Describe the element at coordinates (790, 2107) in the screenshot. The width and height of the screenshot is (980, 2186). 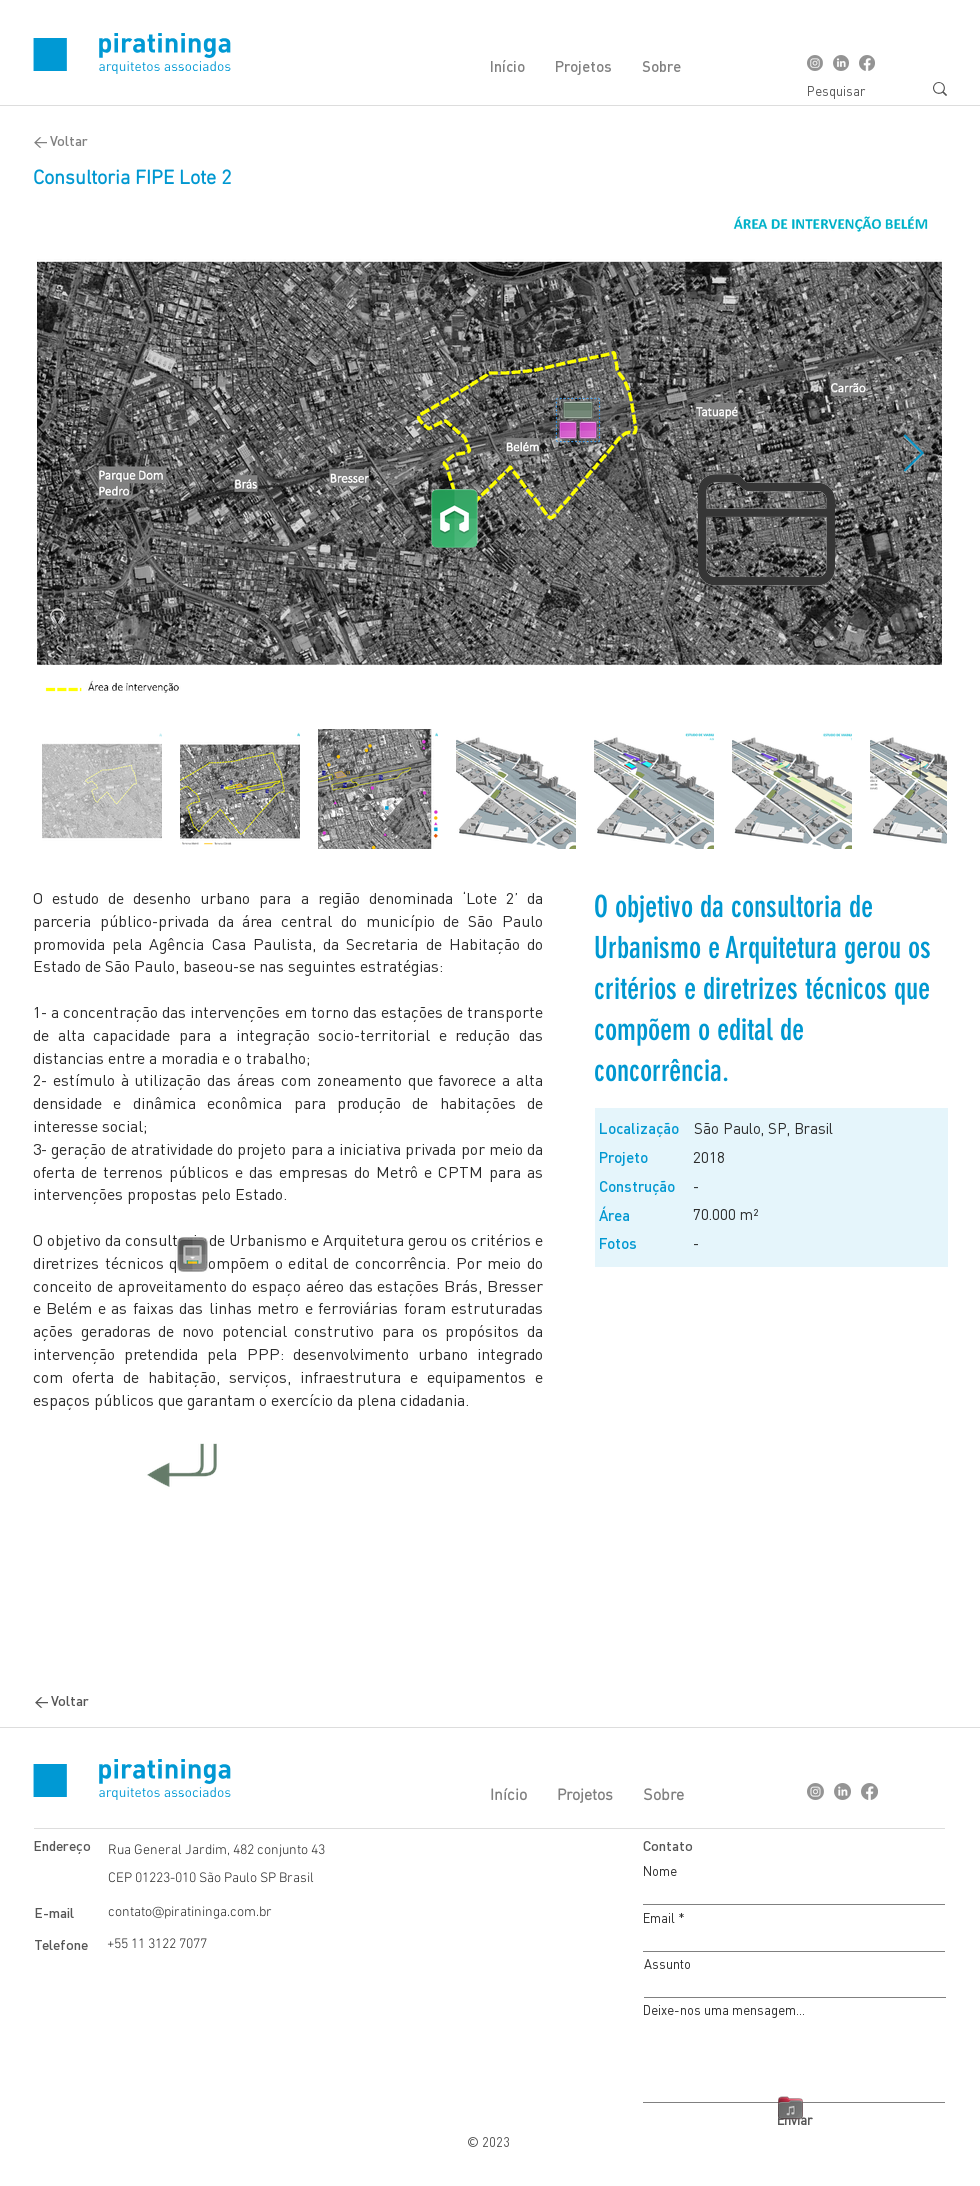
I see `open your music folder` at that location.